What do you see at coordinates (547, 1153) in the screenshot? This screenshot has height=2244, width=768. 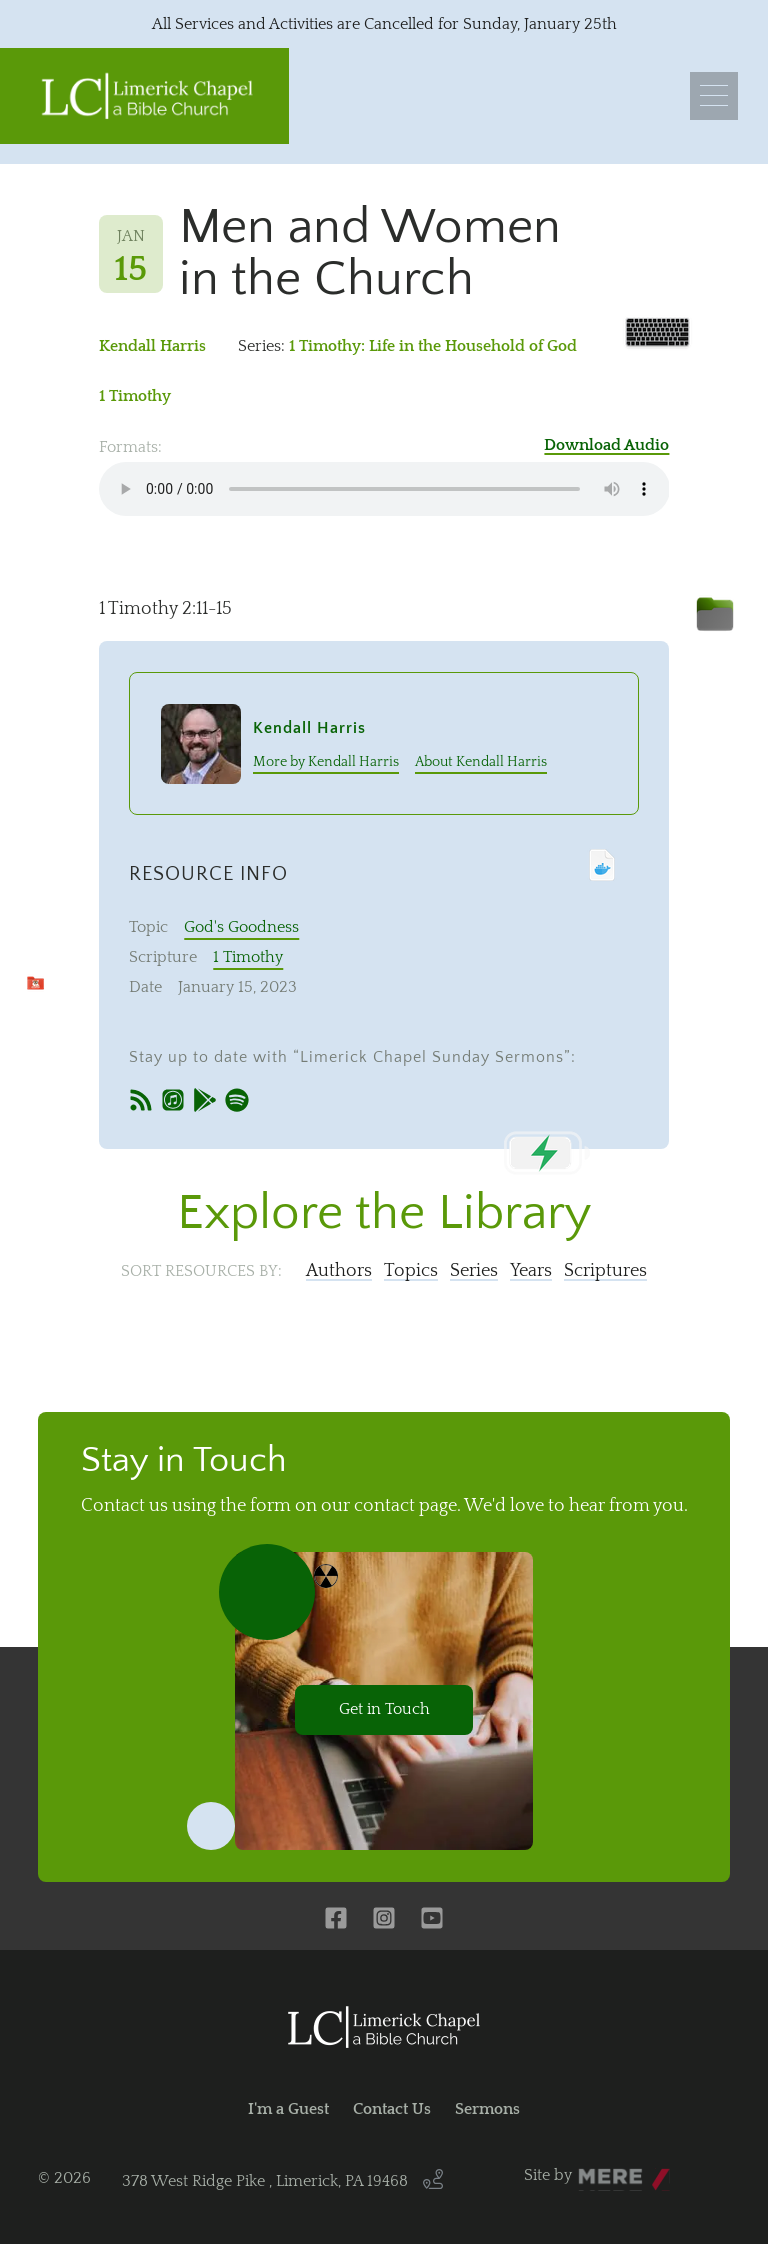 I see `indicates battery is charging at 90%` at bounding box center [547, 1153].